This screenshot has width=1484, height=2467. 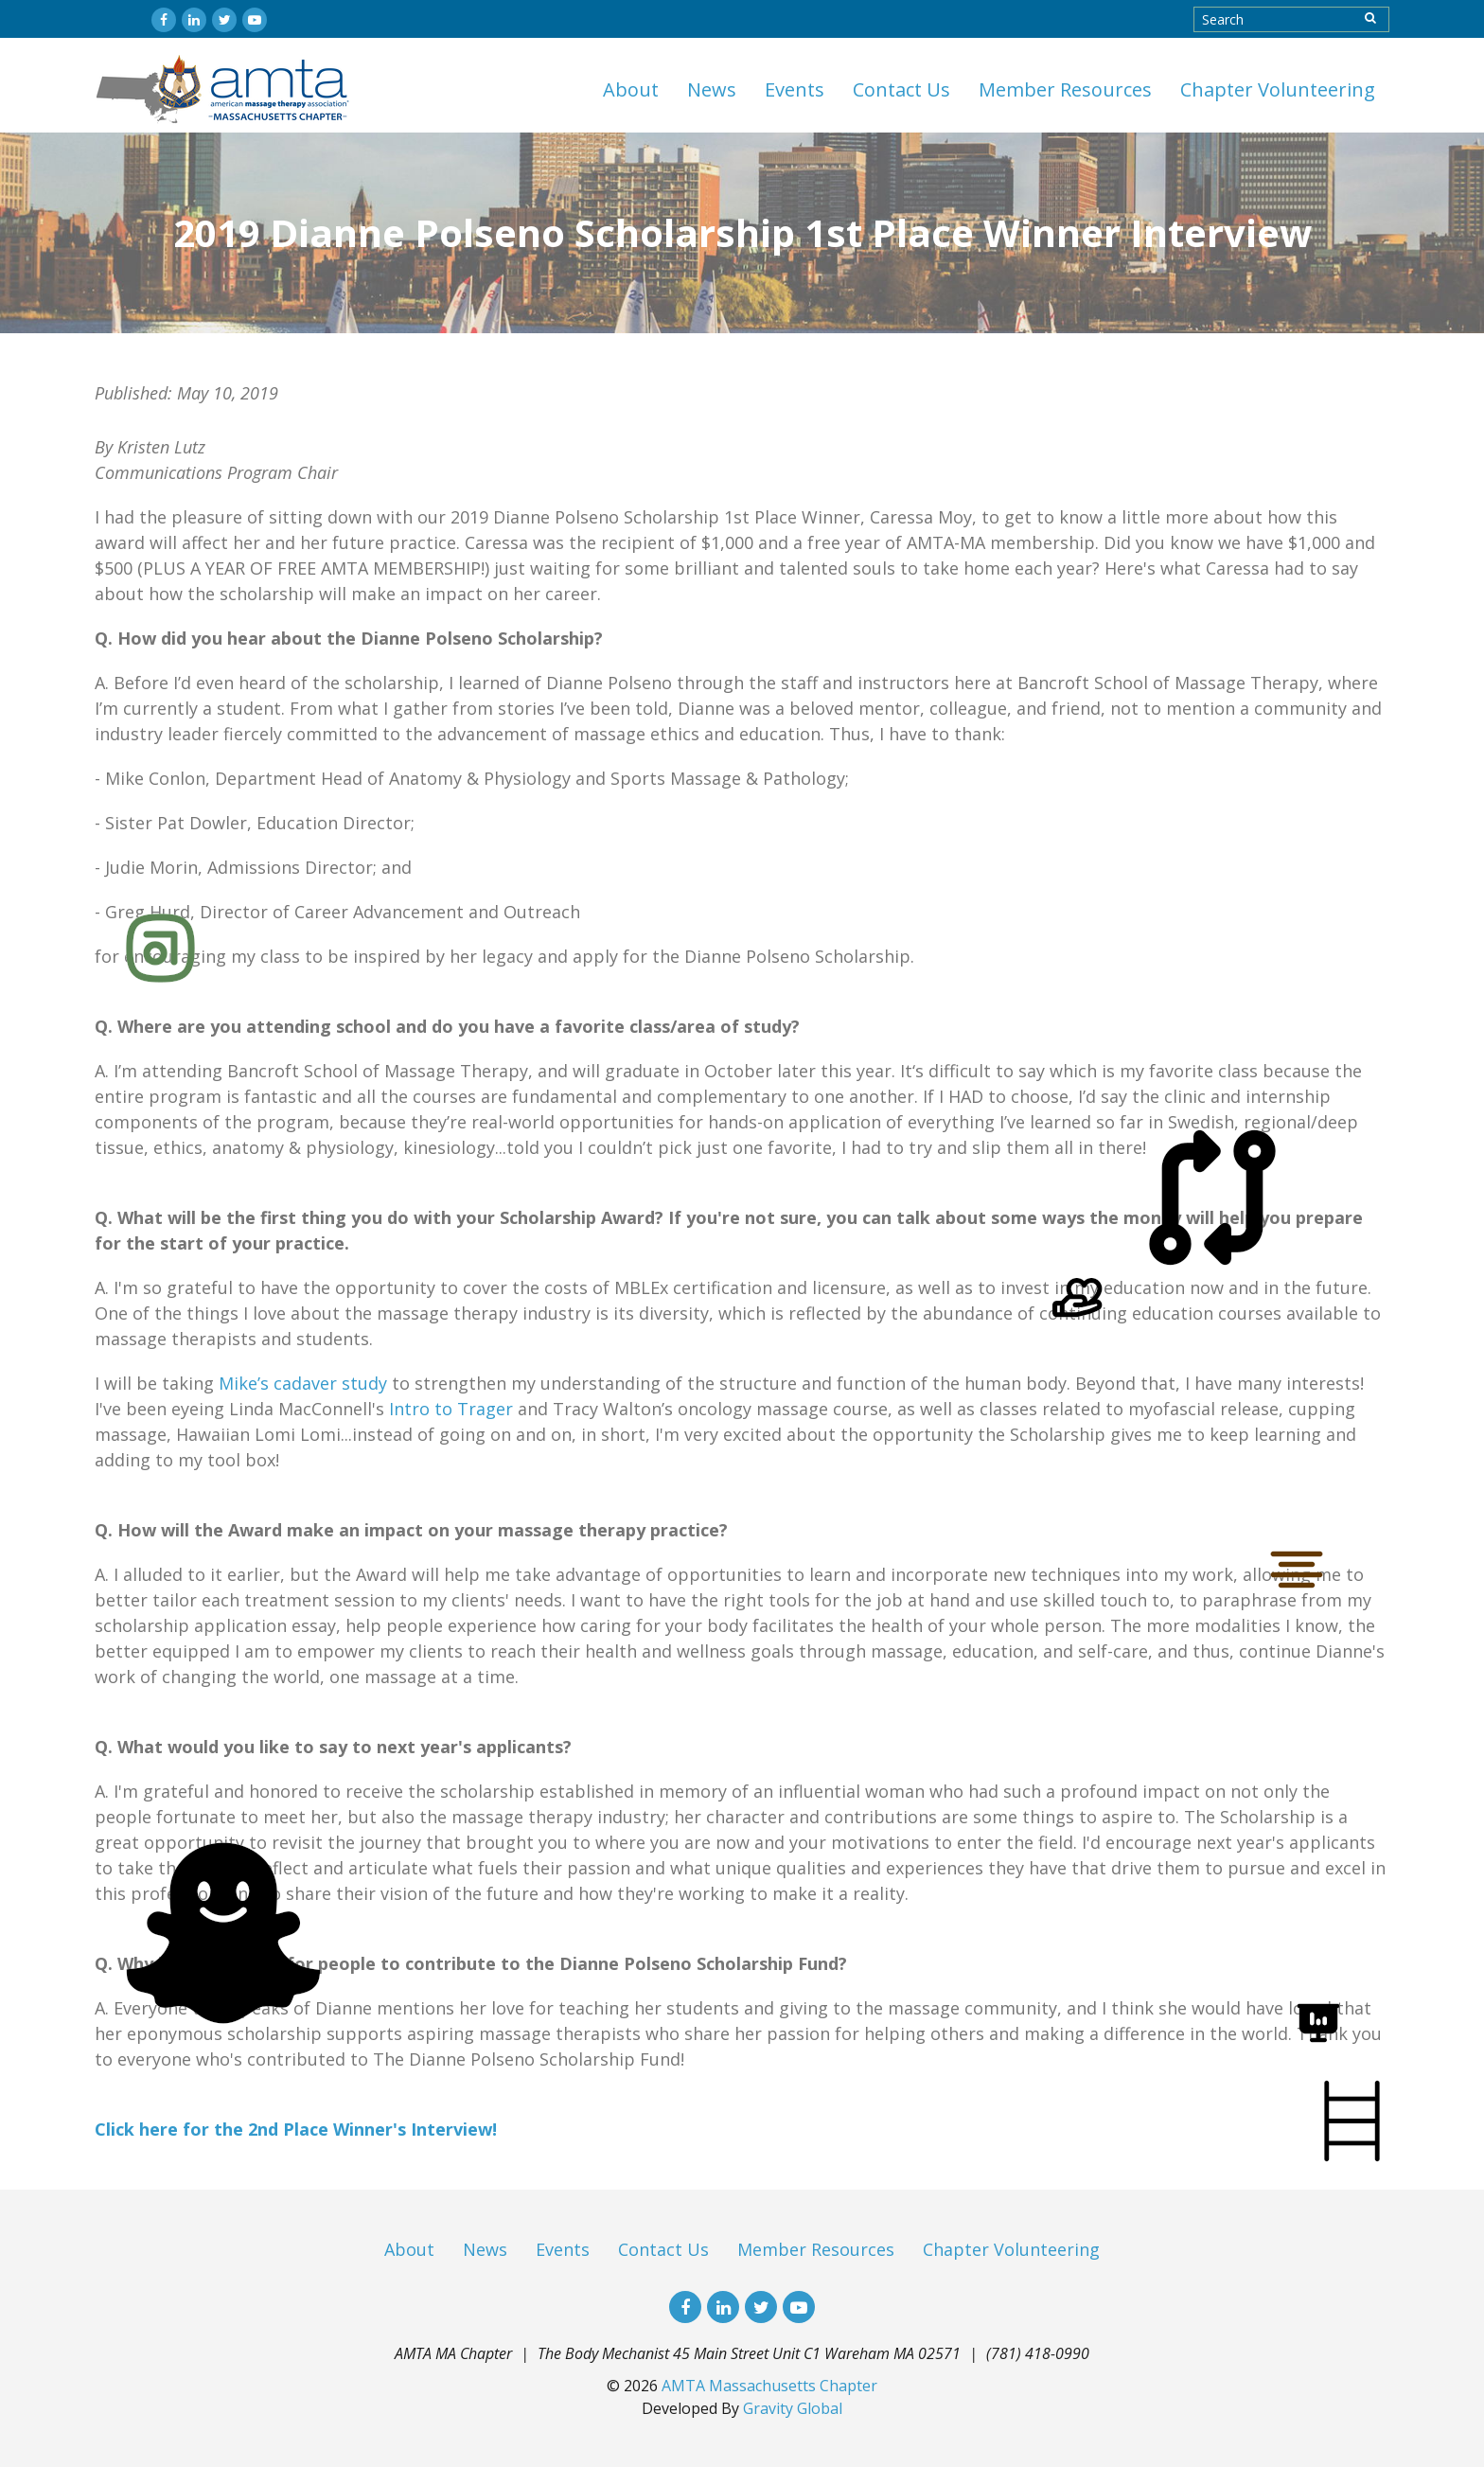 I want to click on compare code versions or branches, so click(x=1212, y=1198).